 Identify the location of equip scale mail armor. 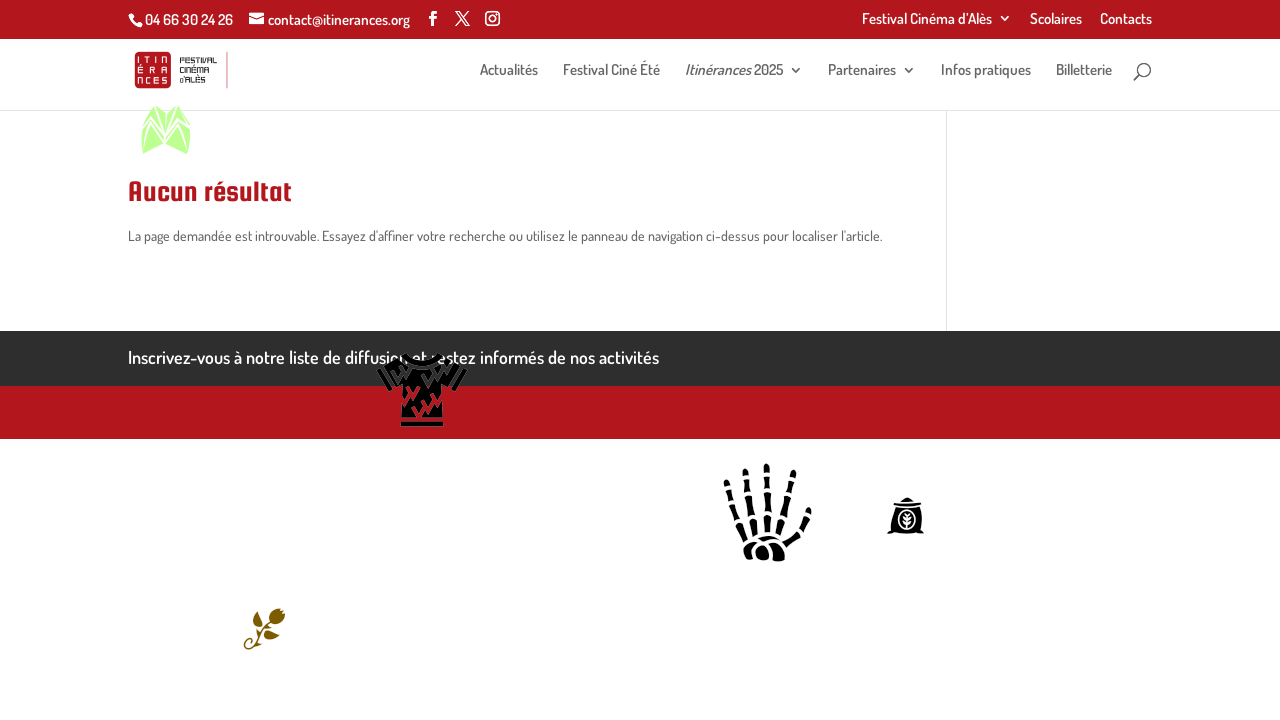
(422, 390).